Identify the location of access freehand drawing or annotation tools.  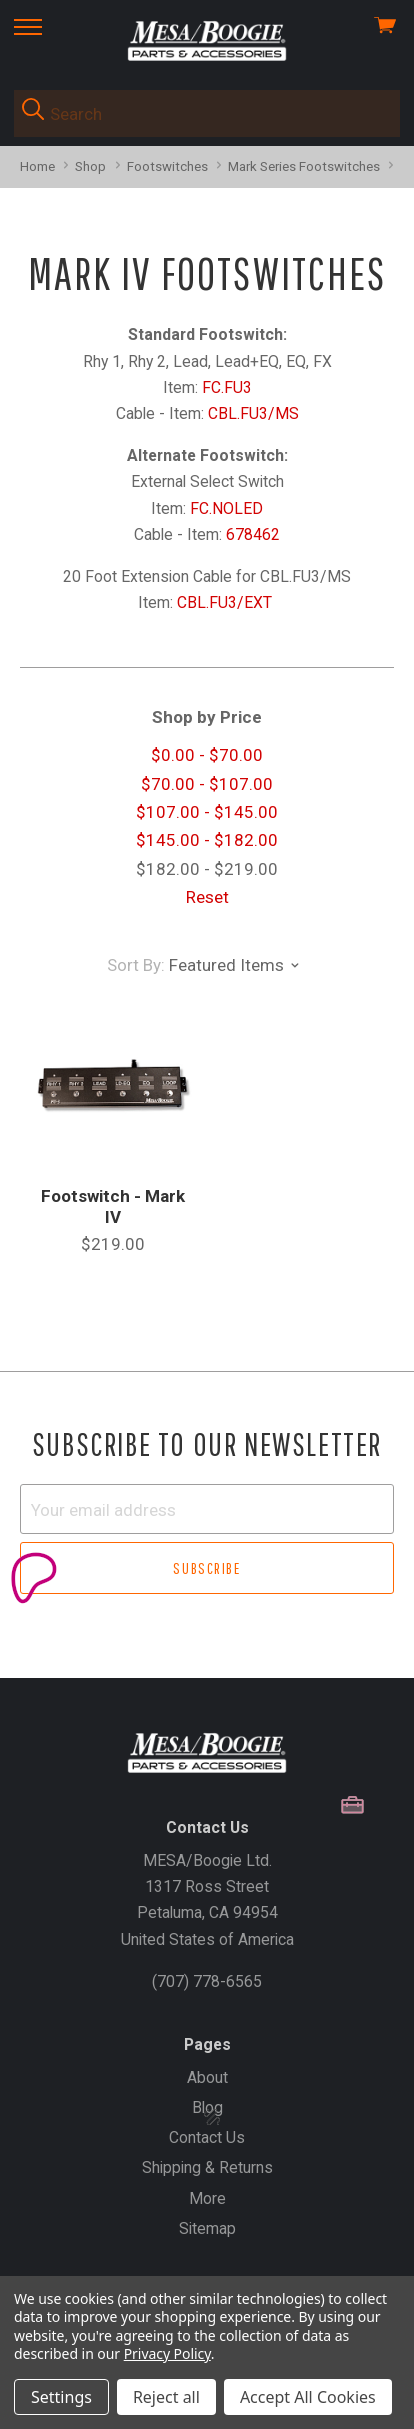
(212, 2117).